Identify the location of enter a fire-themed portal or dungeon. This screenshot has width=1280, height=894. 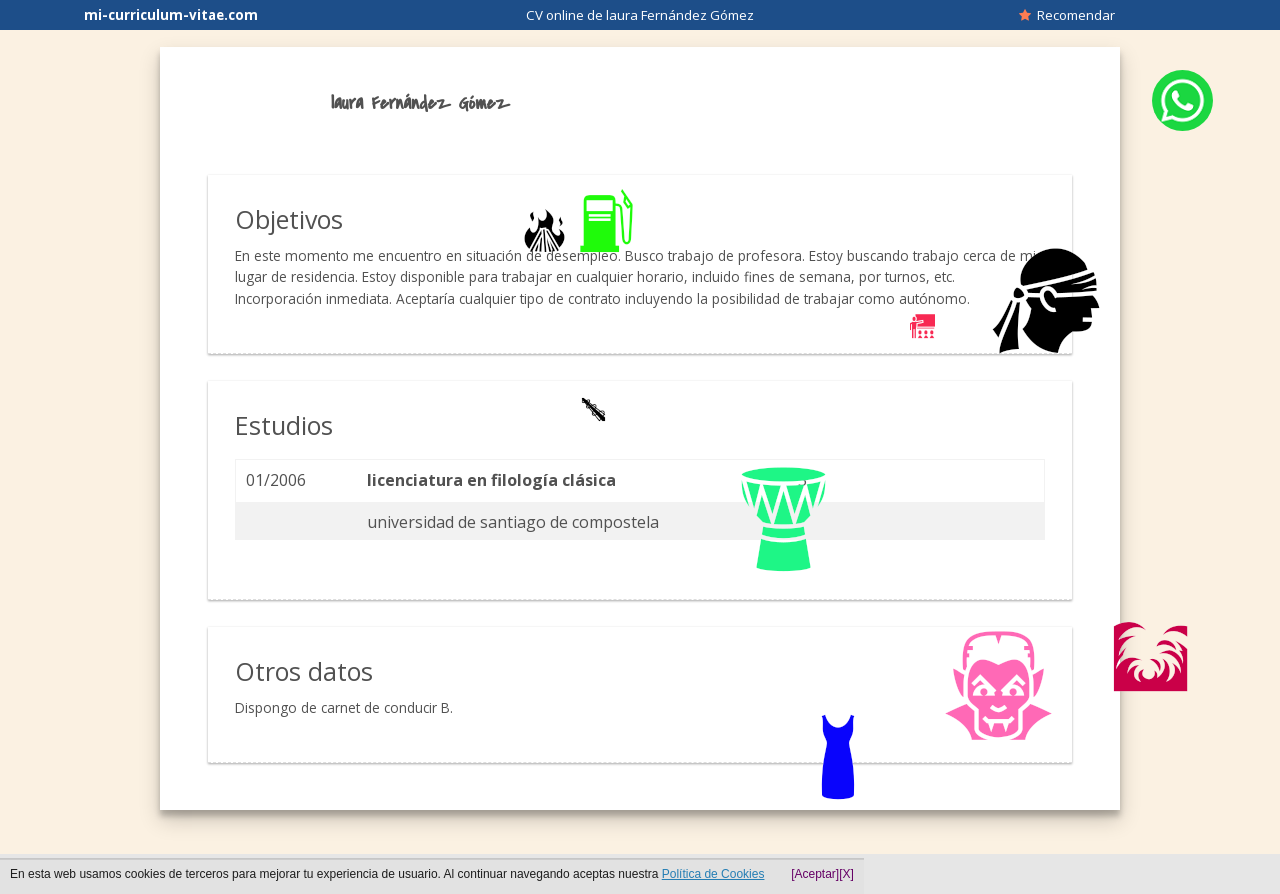
(1150, 654).